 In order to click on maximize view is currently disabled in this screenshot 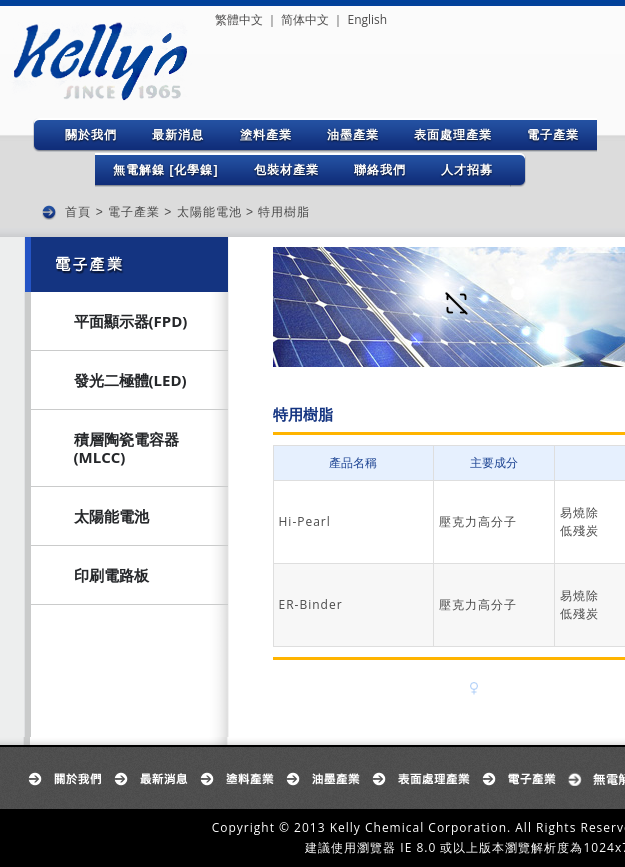, I will do `click(456, 303)`.